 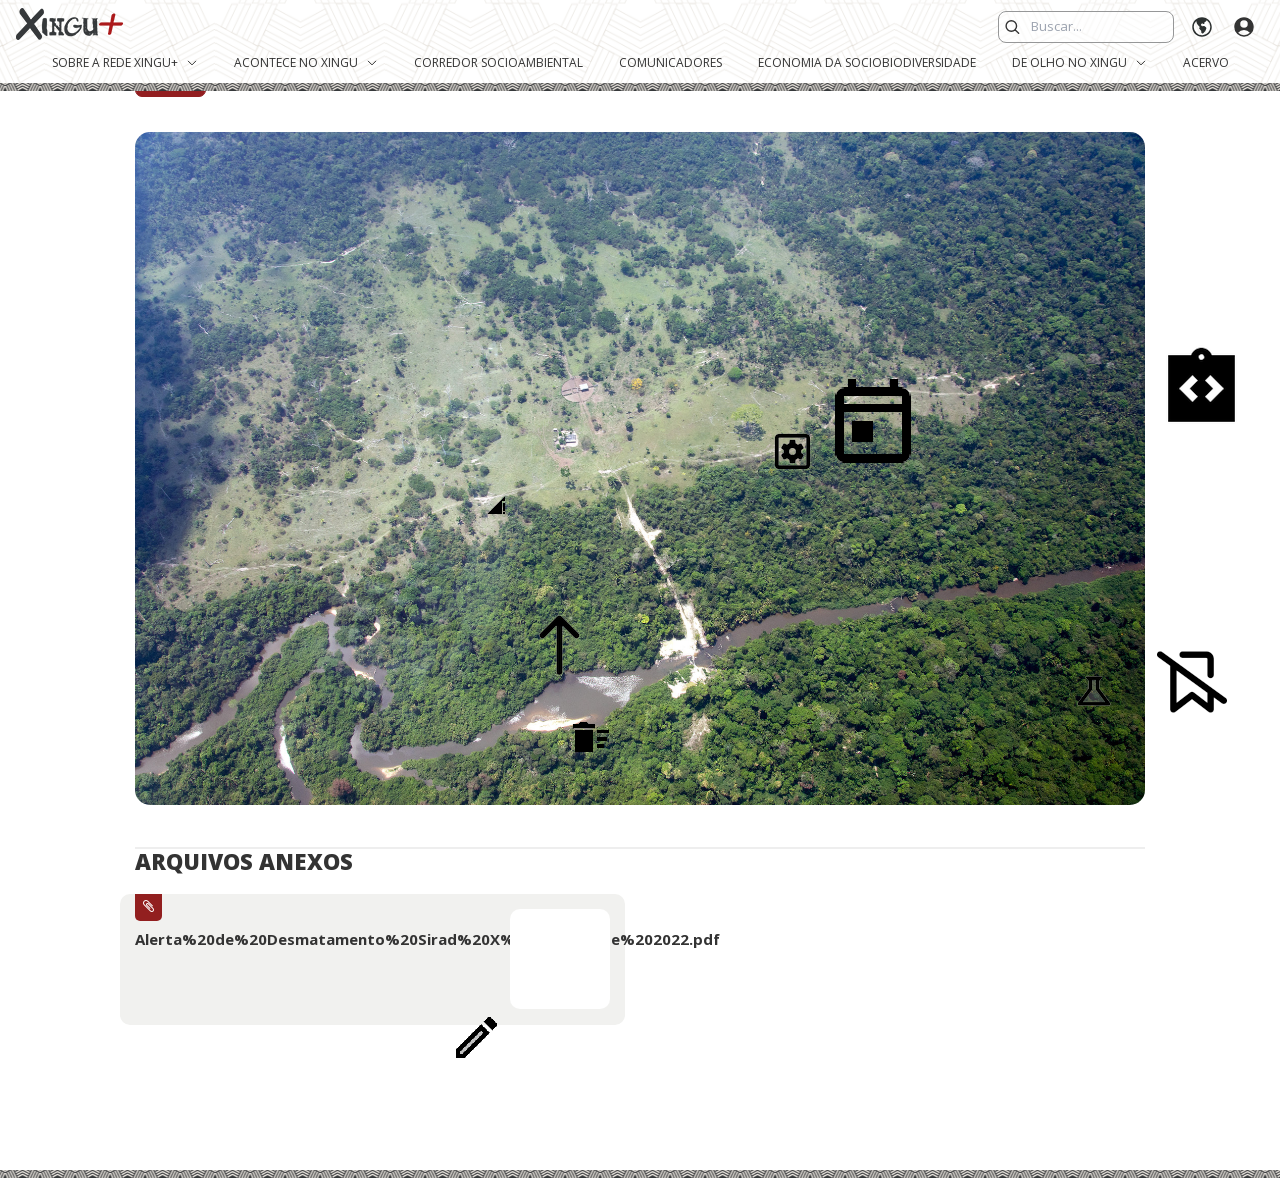 What do you see at coordinates (1201, 388) in the screenshot?
I see `view integration or embed code` at bounding box center [1201, 388].